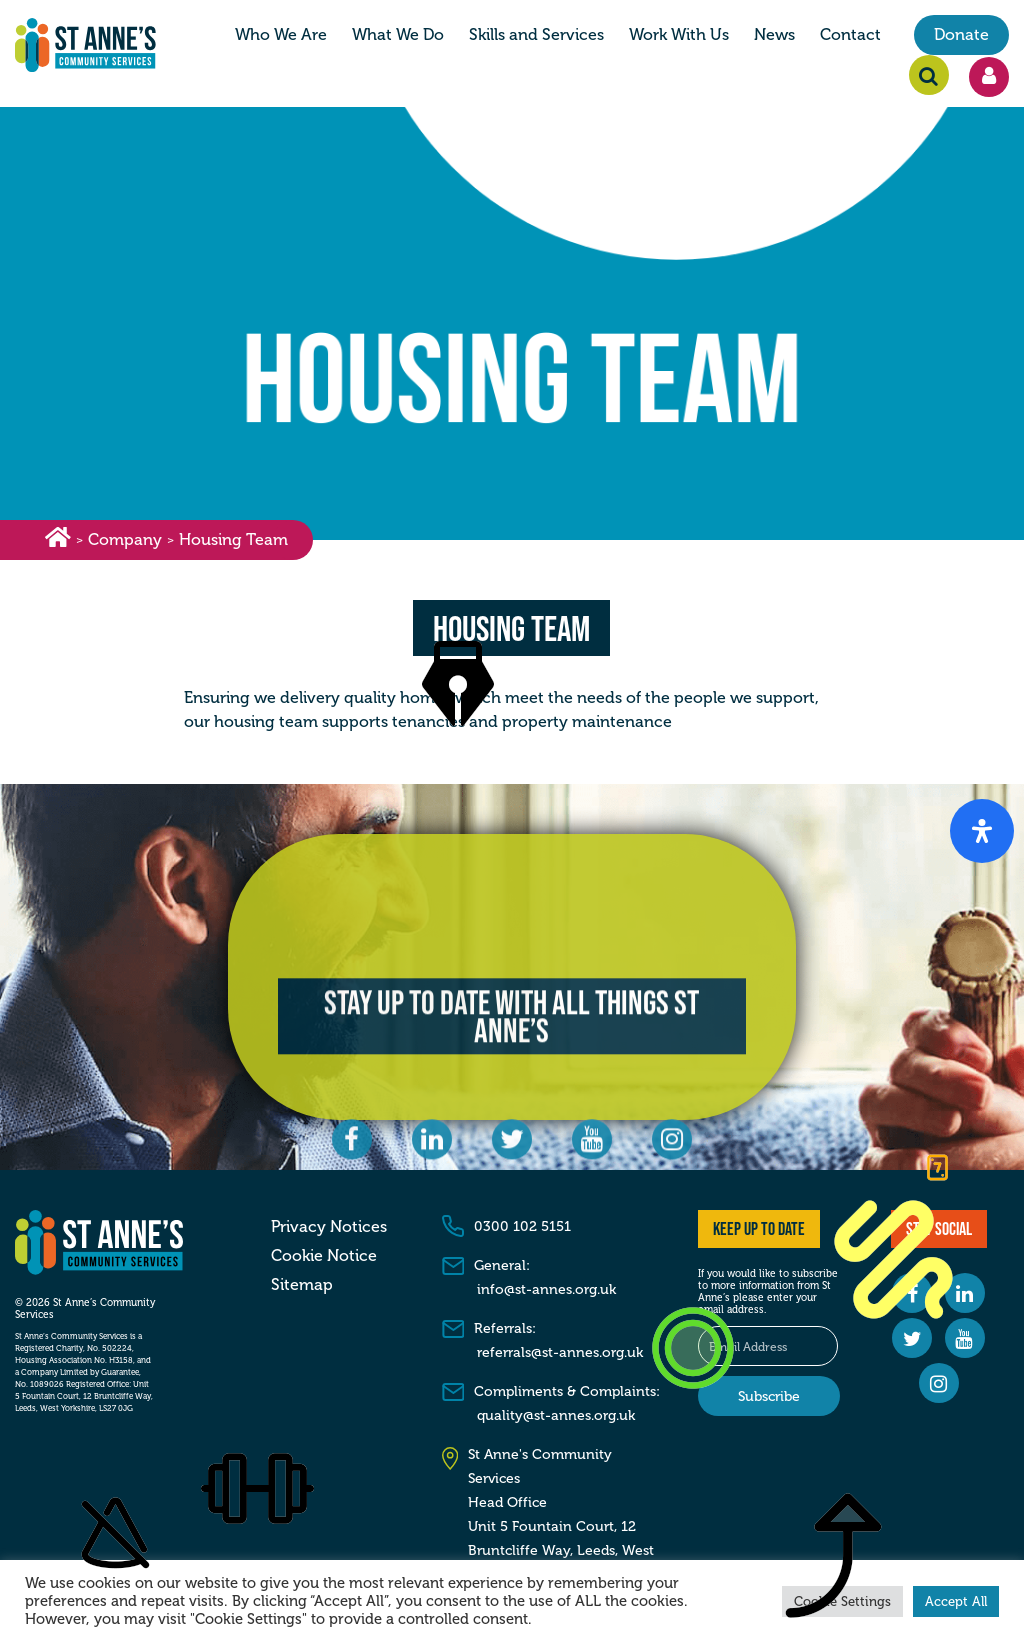 The height and width of the screenshot is (1642, 1024). What do you see at coordinates (693, 1348) in the screenshot?
I see `start recording audio or video` at bounding box center [693, 1348].